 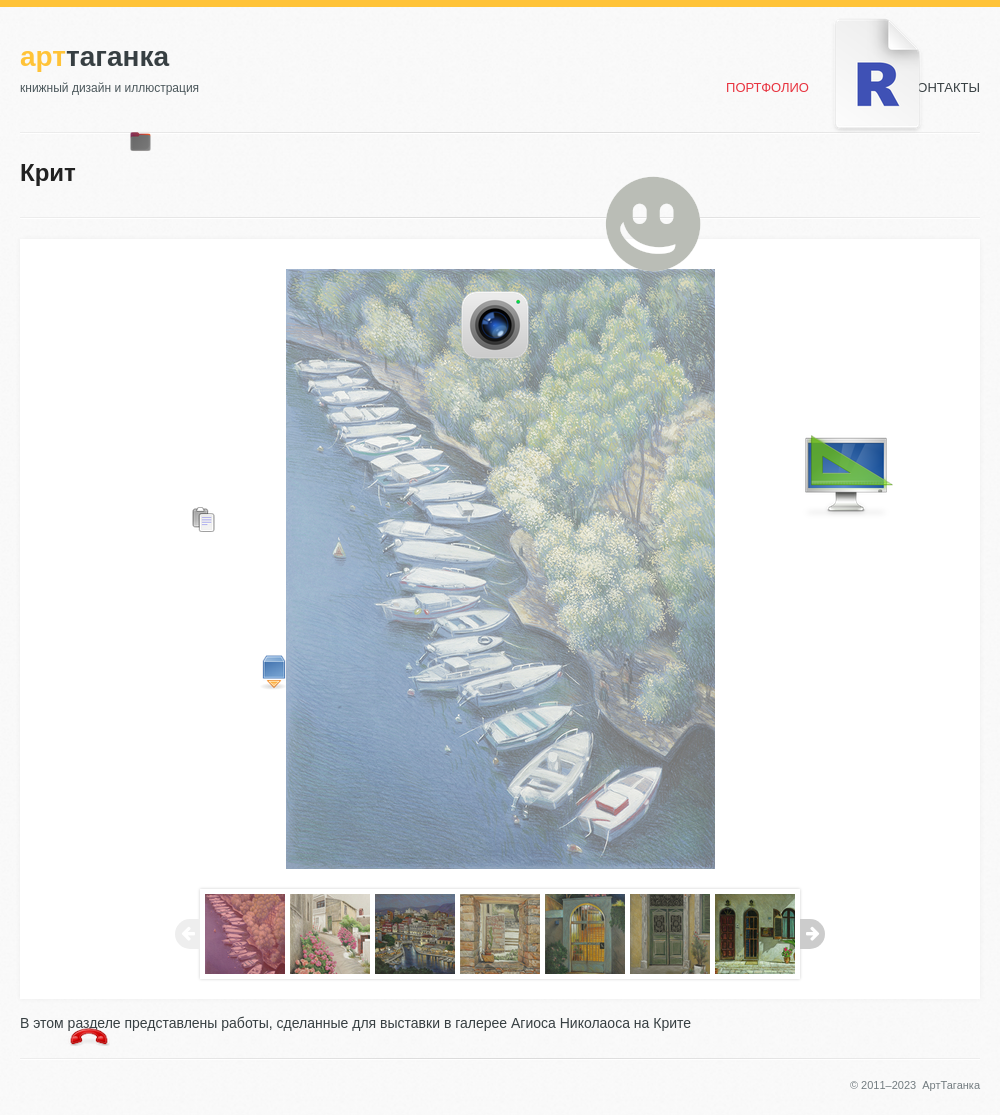 I want to click on access webcam settings, so click(x=495, y=325).